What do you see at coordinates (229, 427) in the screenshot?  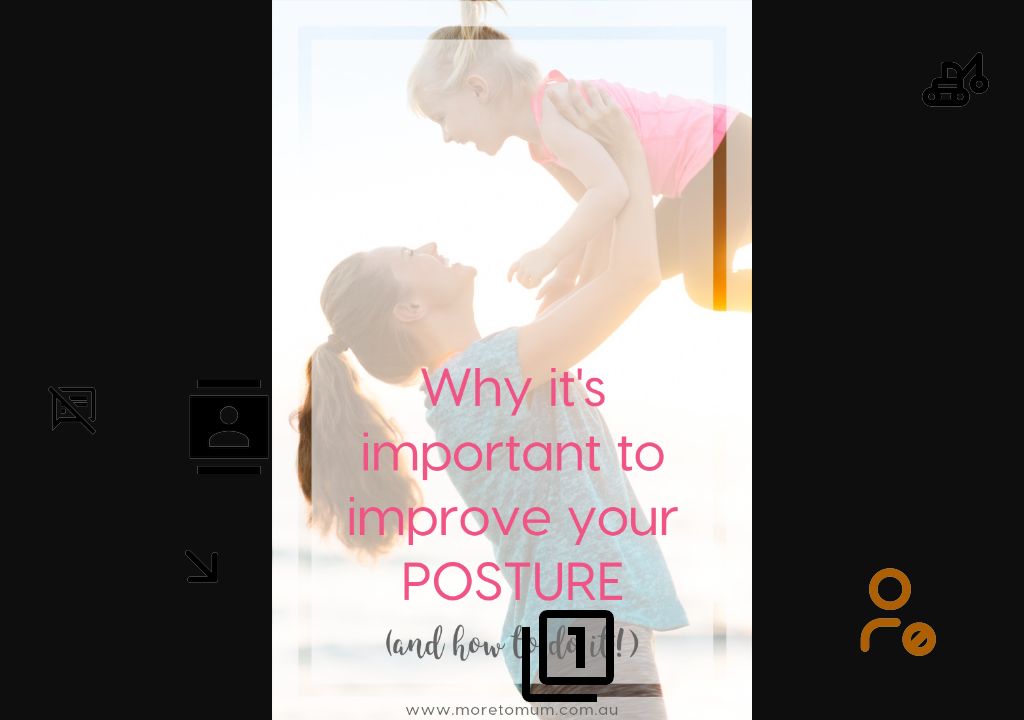 I see `access your contacts list` at bounding box center [229, 427].